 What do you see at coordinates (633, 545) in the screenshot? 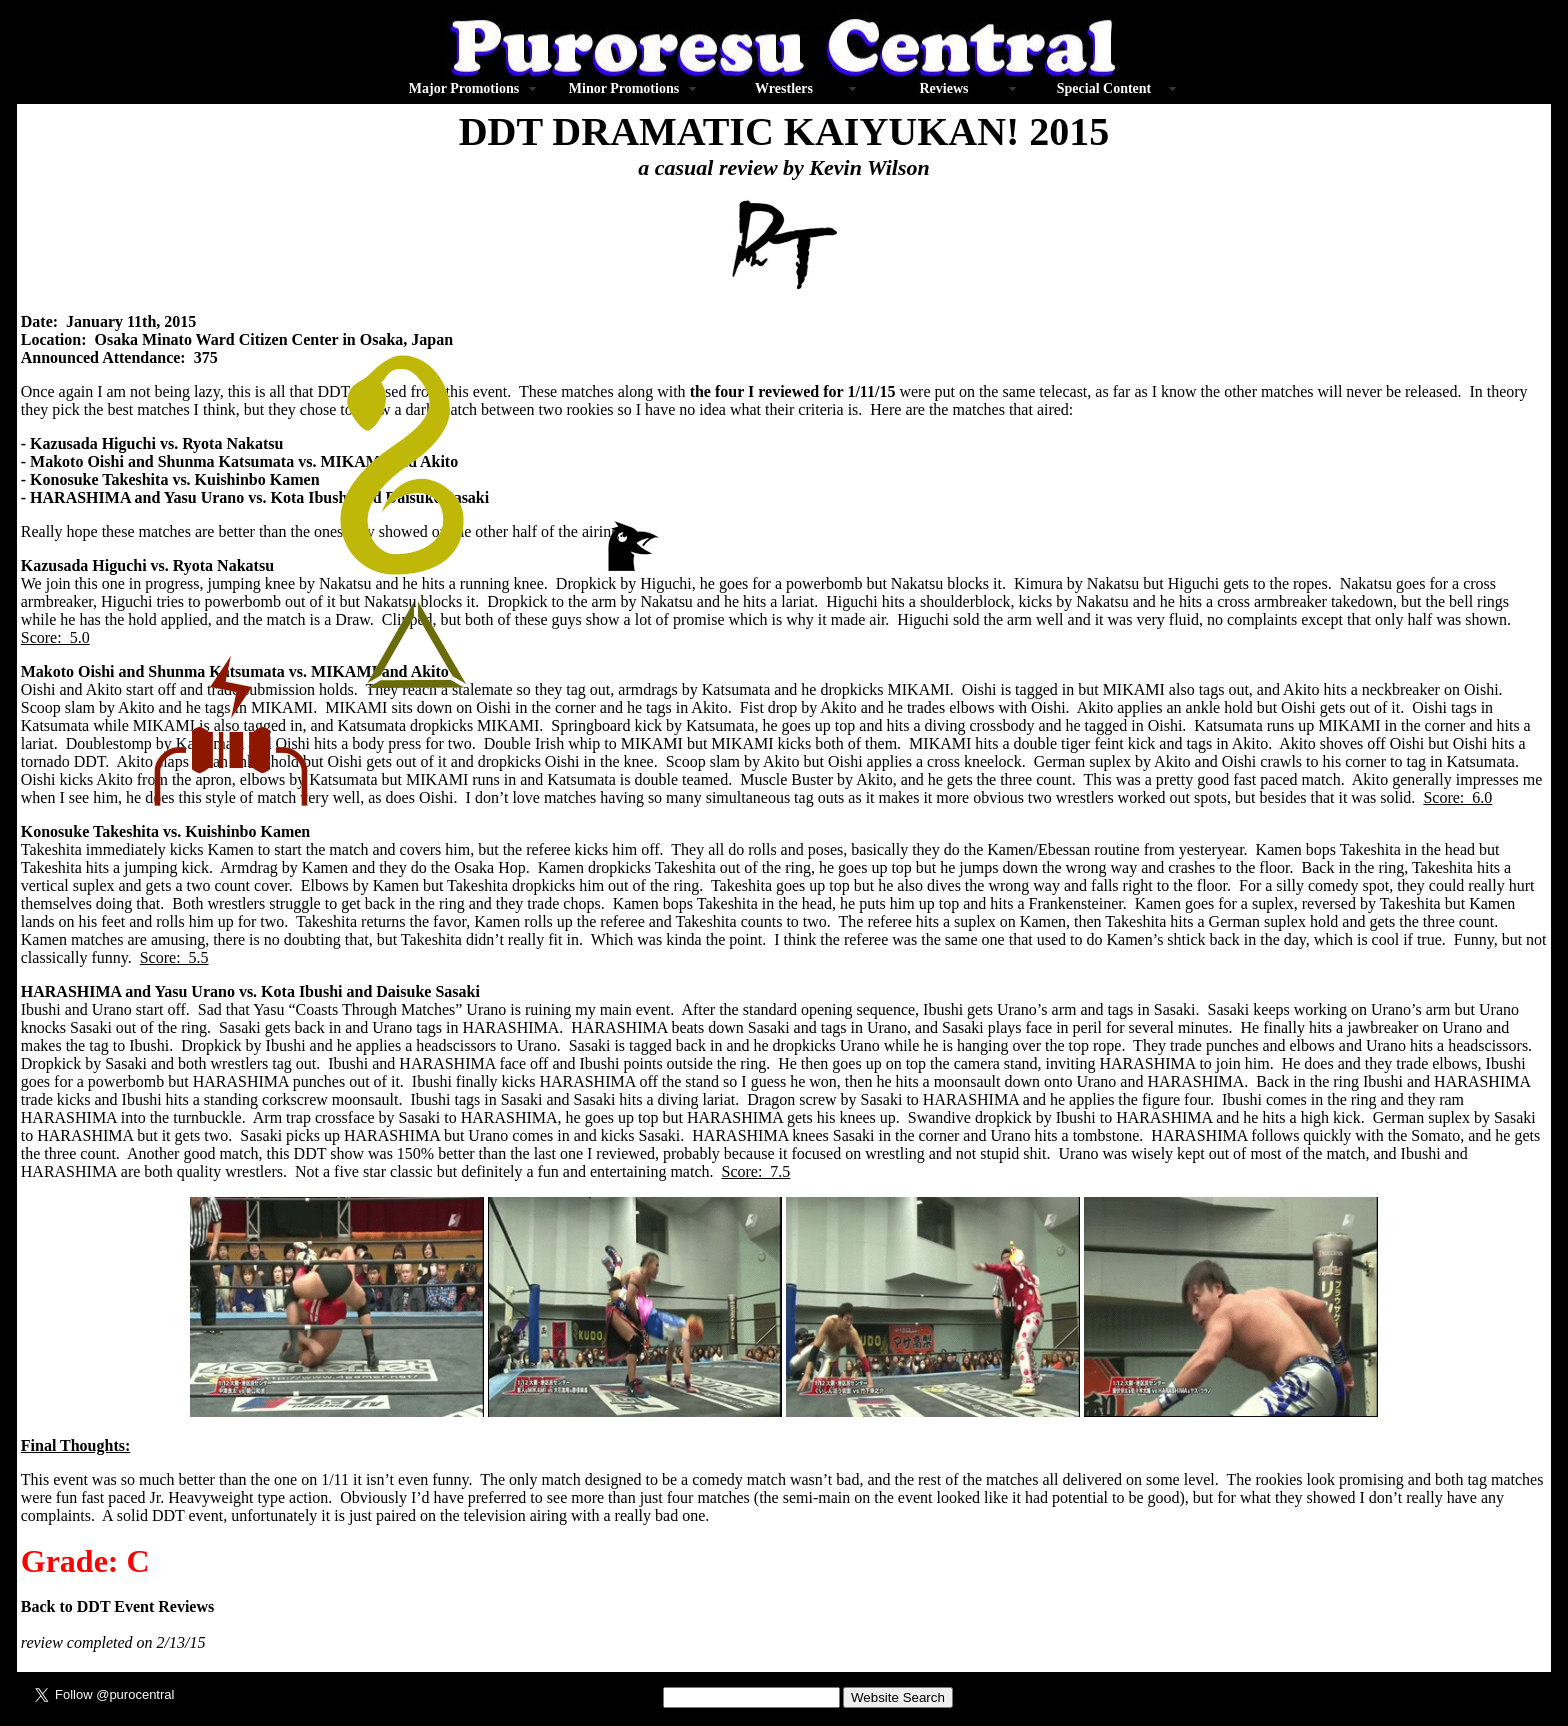
I see `share to twitter` at bounding box center [633, 545].